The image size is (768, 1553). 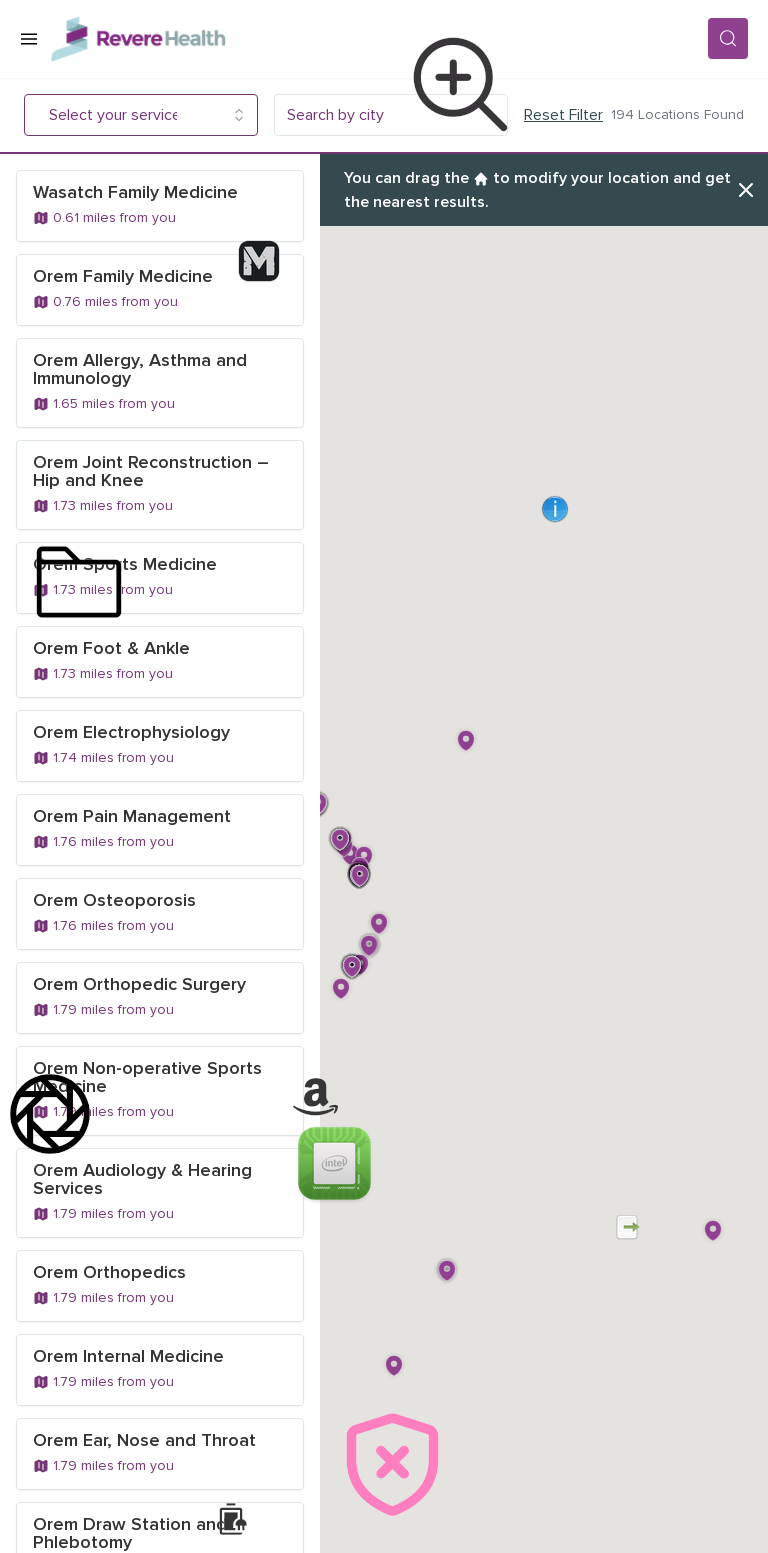 I want to click on security check failed, so click(x=392, y=1465).